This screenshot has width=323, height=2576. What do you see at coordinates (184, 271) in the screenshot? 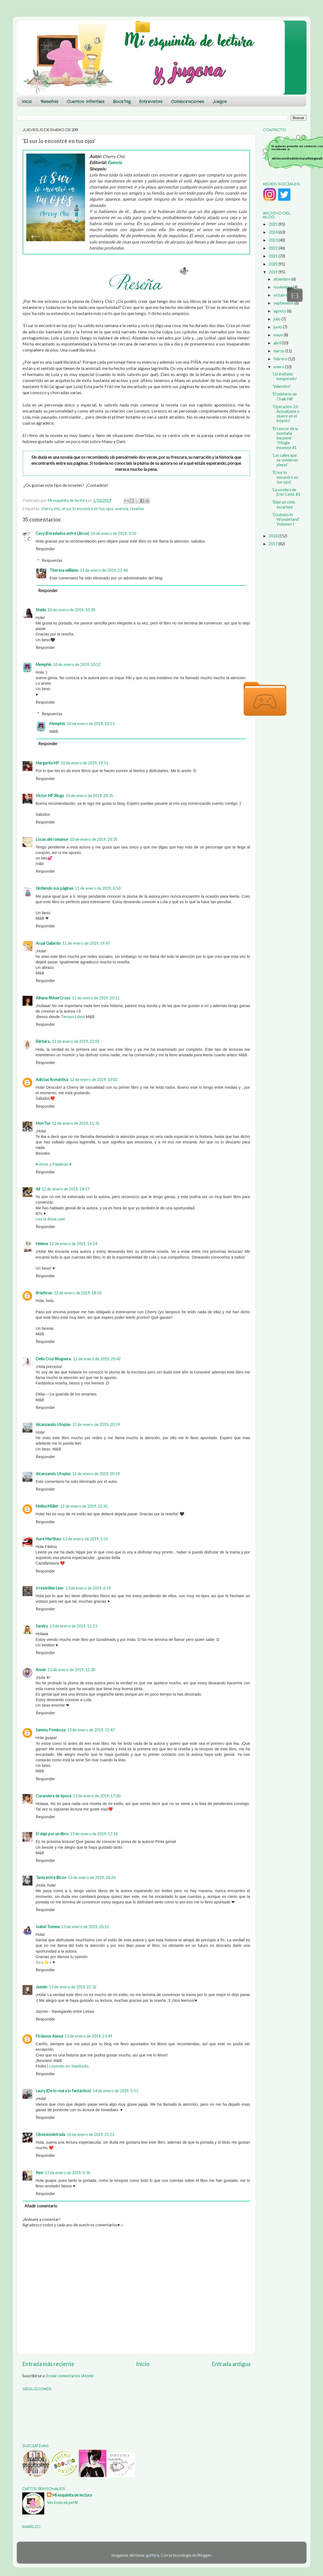
I see `indicates audio is muted` at bounding box center [184, 271].